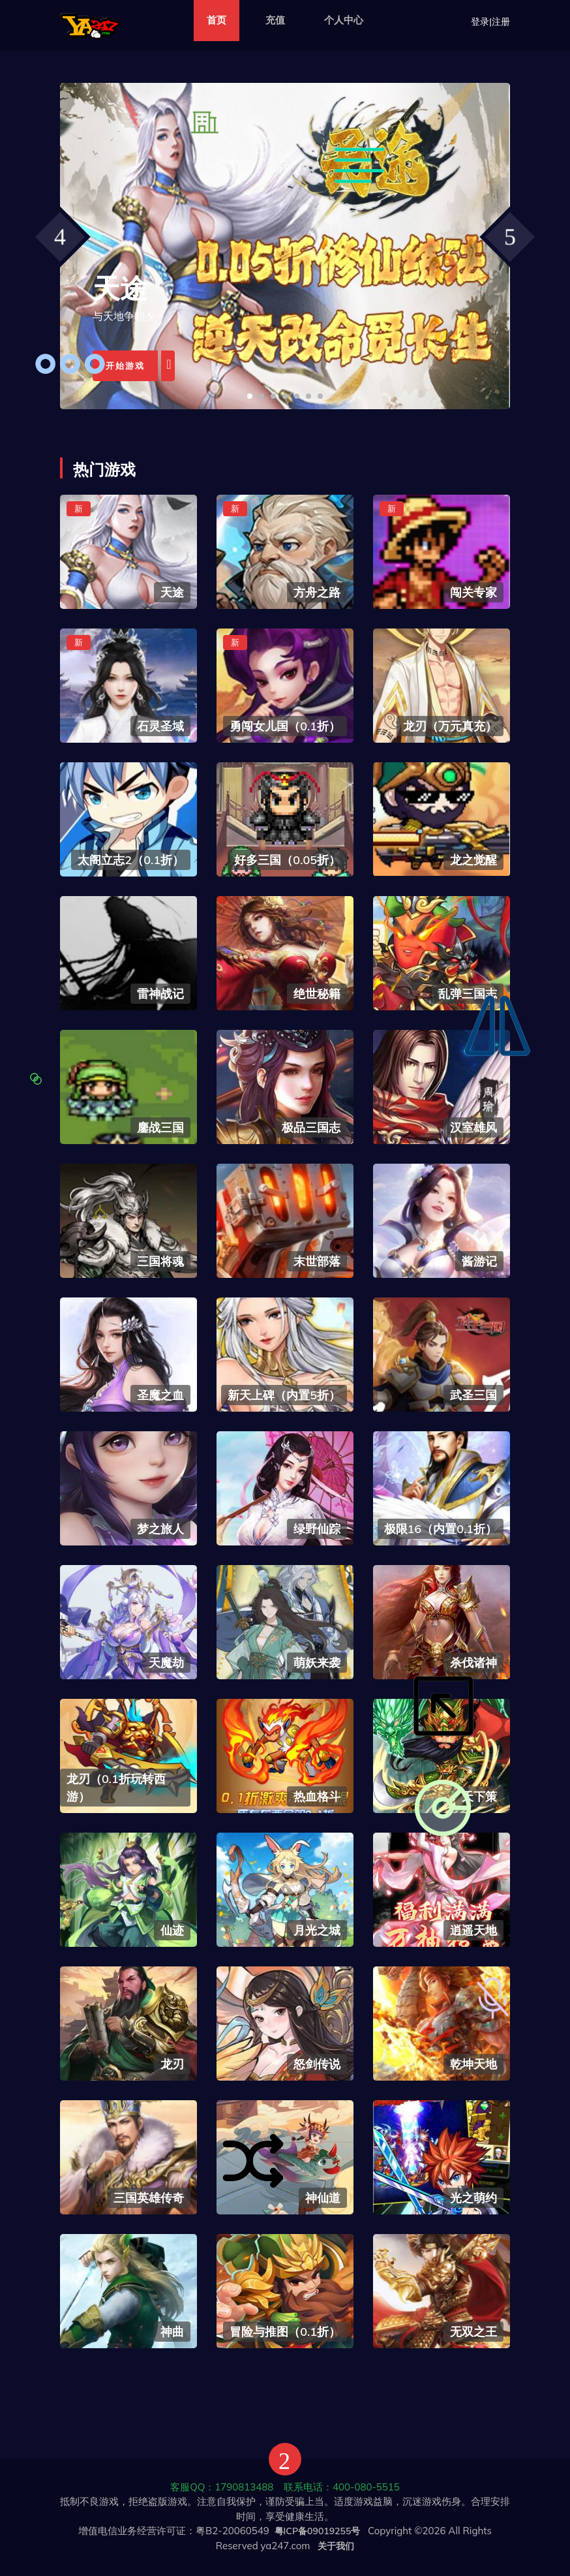  I want to click on open more options menu, so click(70, 364).